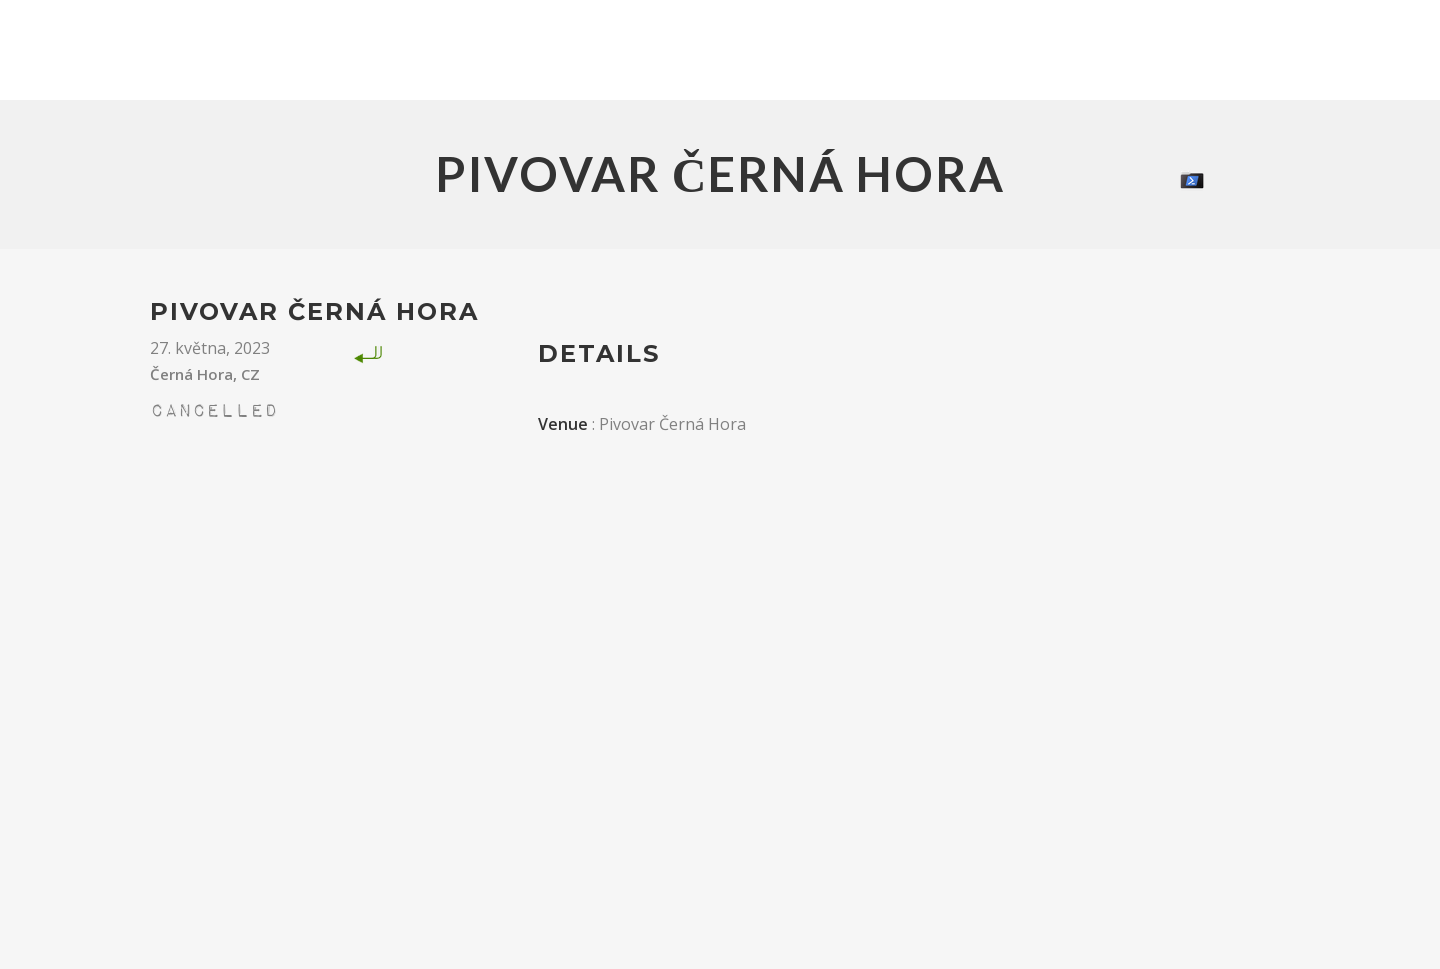 The height and width of the screenshot is (969, 1440). What do you see at coordinates (367, 352) in the screenshot?
I see `reply to all recipients of an email` at bounding box center [367, 352].